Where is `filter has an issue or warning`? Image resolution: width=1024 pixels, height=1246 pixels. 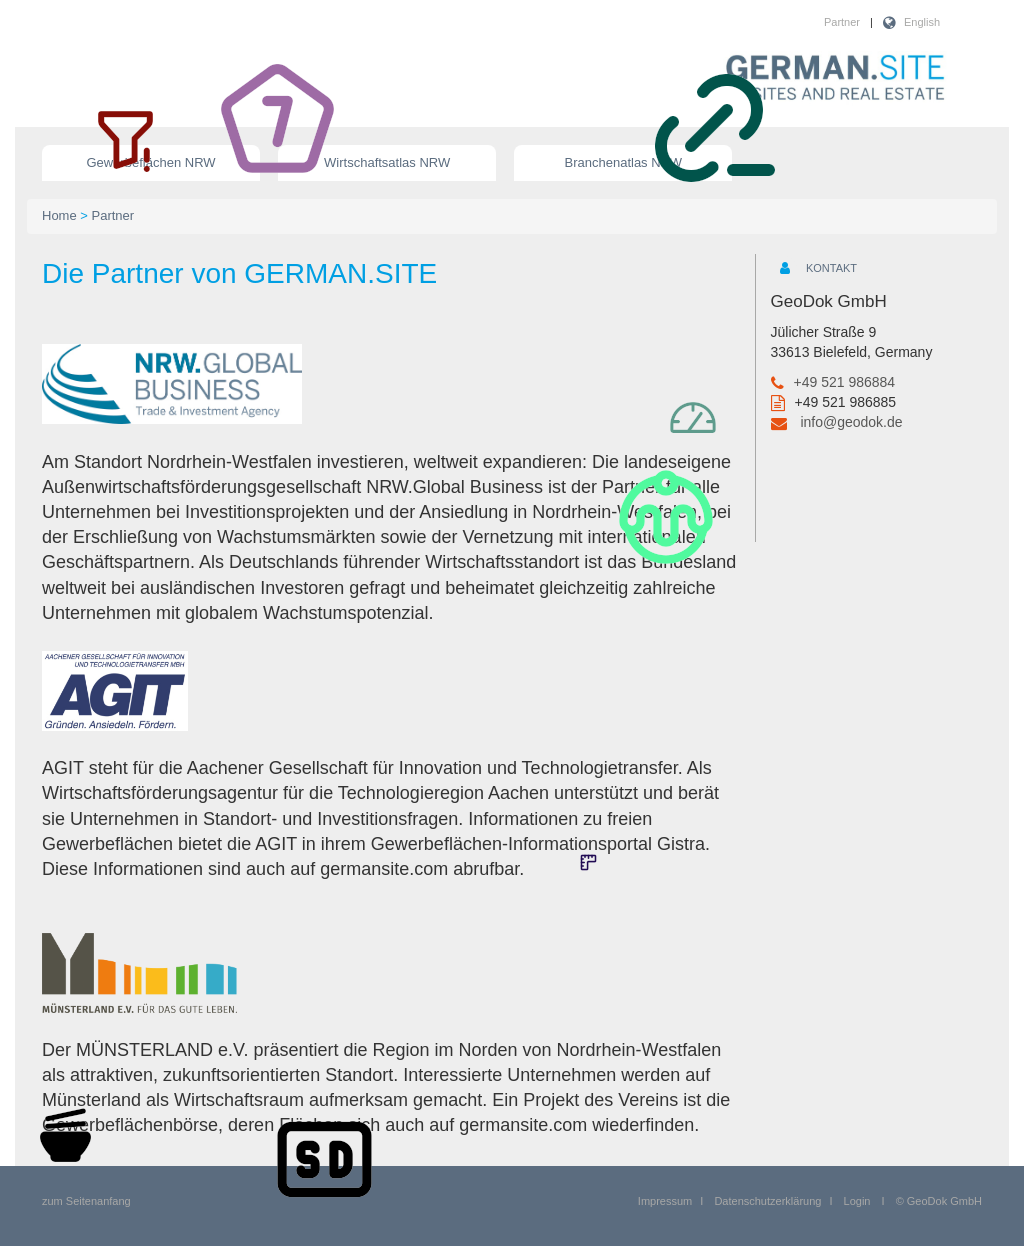 filter has an issue or warning is located at coordinates (125, 138).